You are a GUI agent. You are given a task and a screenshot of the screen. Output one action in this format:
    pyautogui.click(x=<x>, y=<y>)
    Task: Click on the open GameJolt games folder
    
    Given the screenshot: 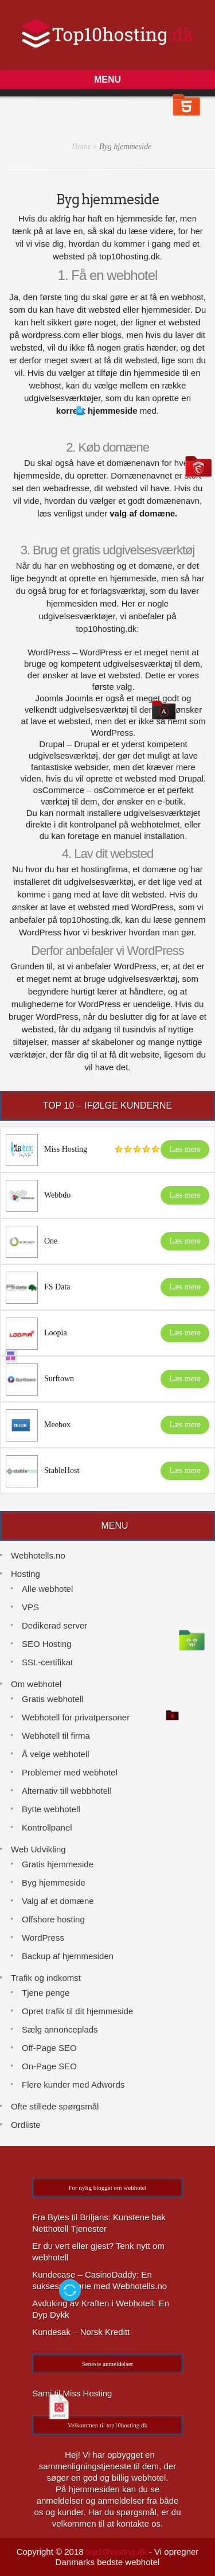 What is the action you would take?
    pyautogui.click(x=191, y=1641)
    